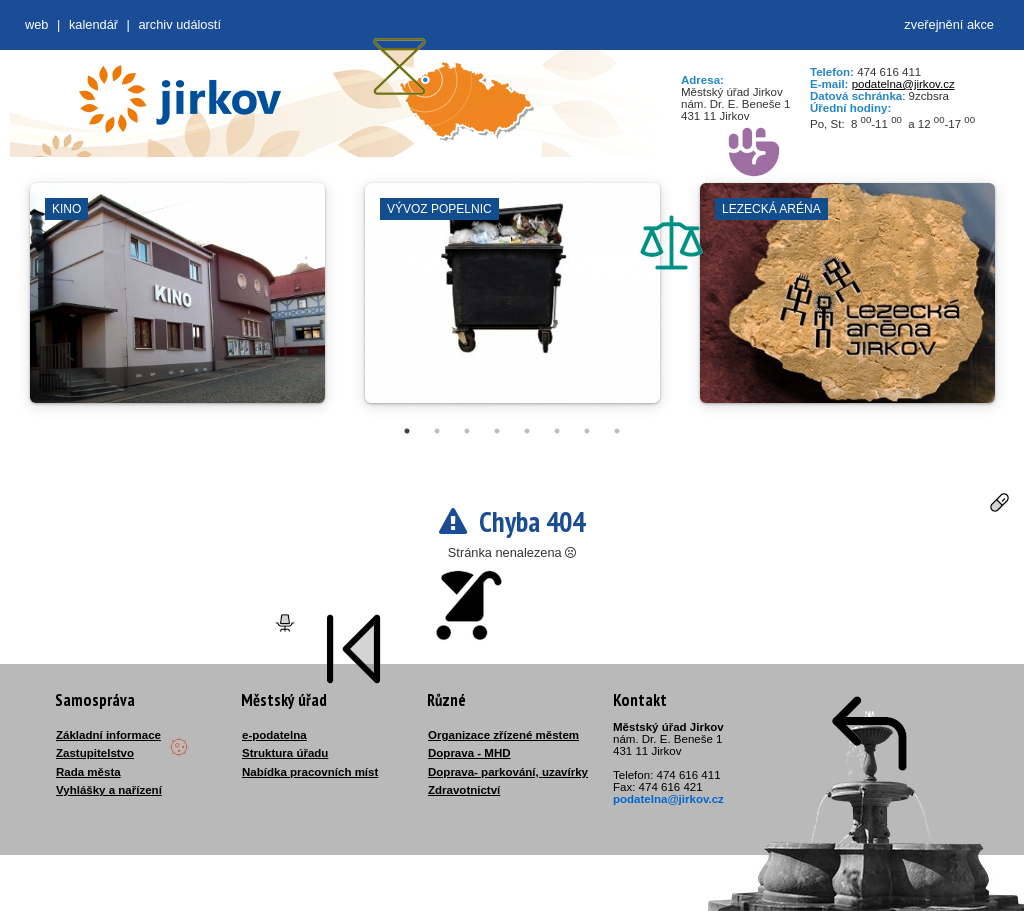 Image resolution: width=1024 pixels, height=911 pixels. Describe the element at coordinates (285, 623) in the screenshot. I see `office or workspace settings` at that location.